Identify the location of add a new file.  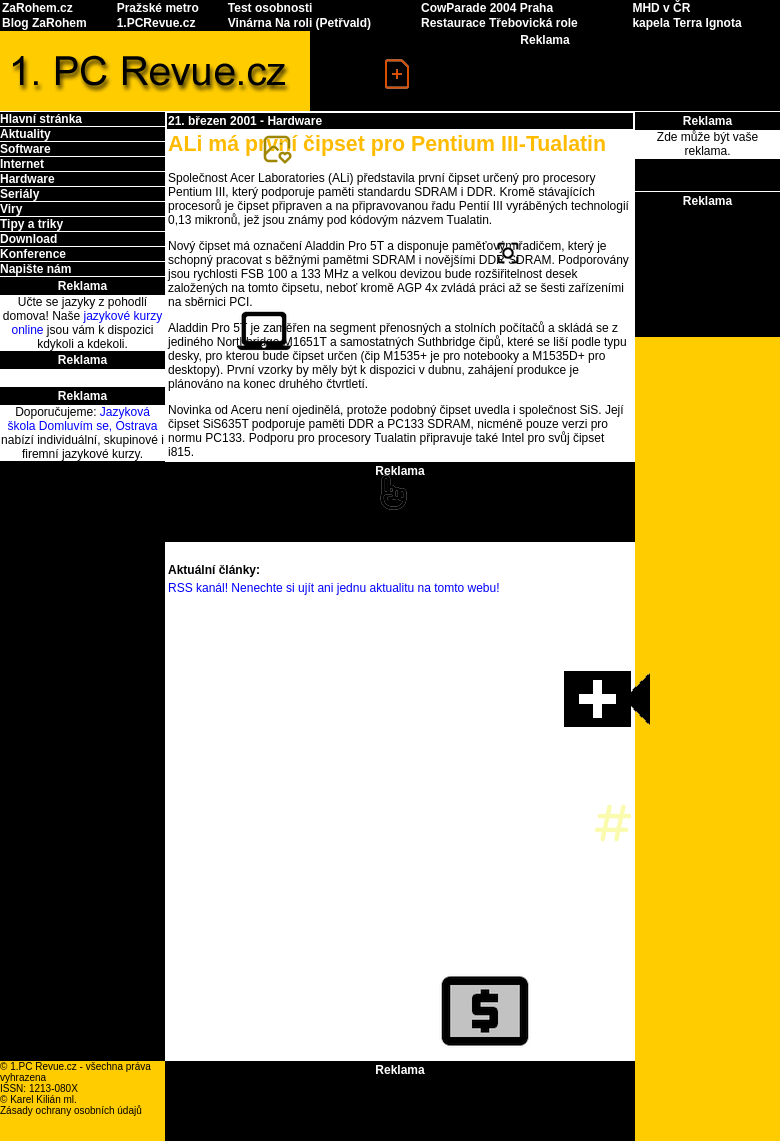
(397, 74).